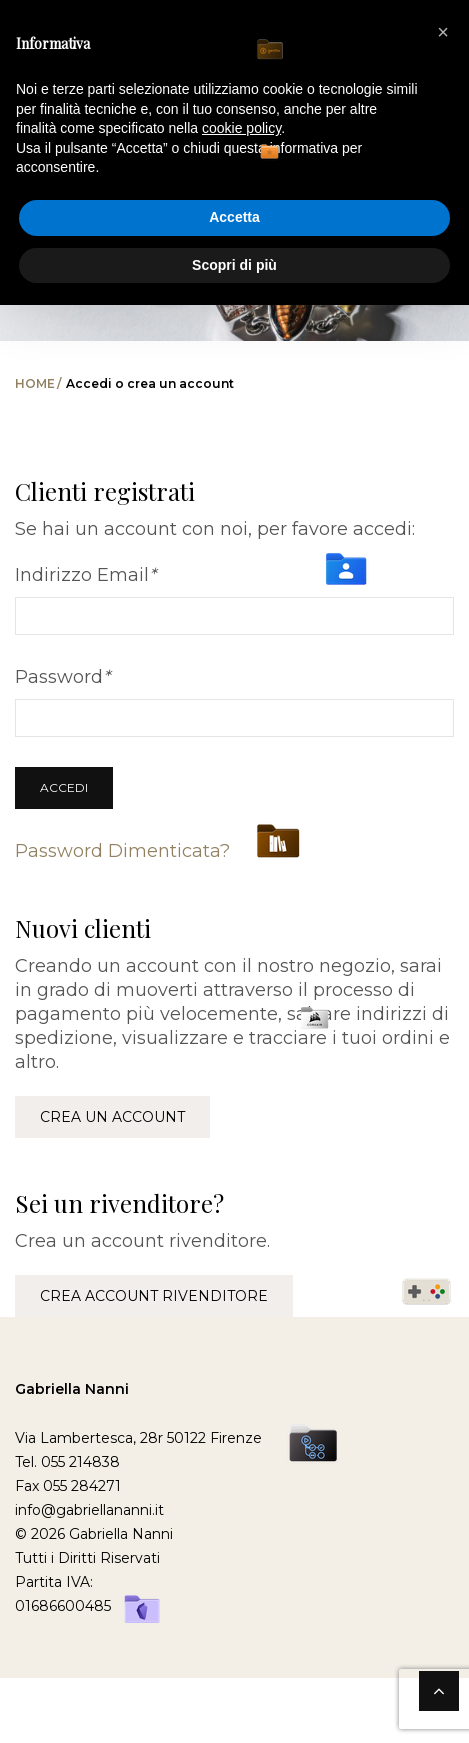 Image resolution: width=469 pixels, height=1743 pixels. Describe the element at coordinates (270, 50) in the screenshot. I see `open genflix media folder` at that location.